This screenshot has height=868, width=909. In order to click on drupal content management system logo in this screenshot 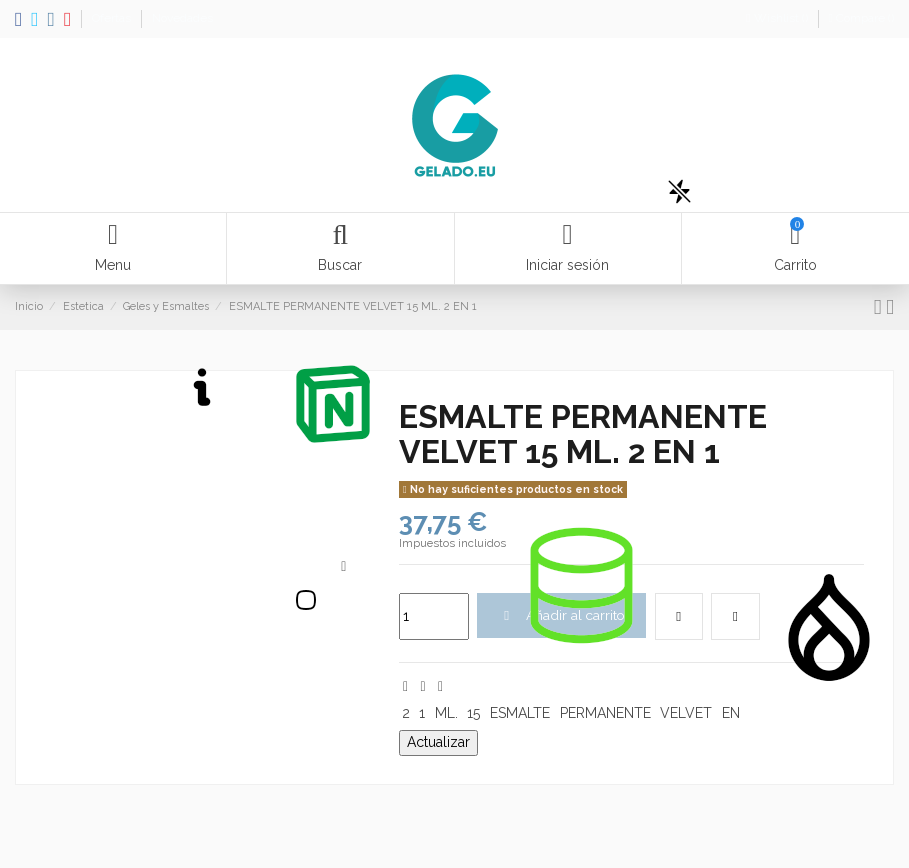, I will do `click(829, 630)`.